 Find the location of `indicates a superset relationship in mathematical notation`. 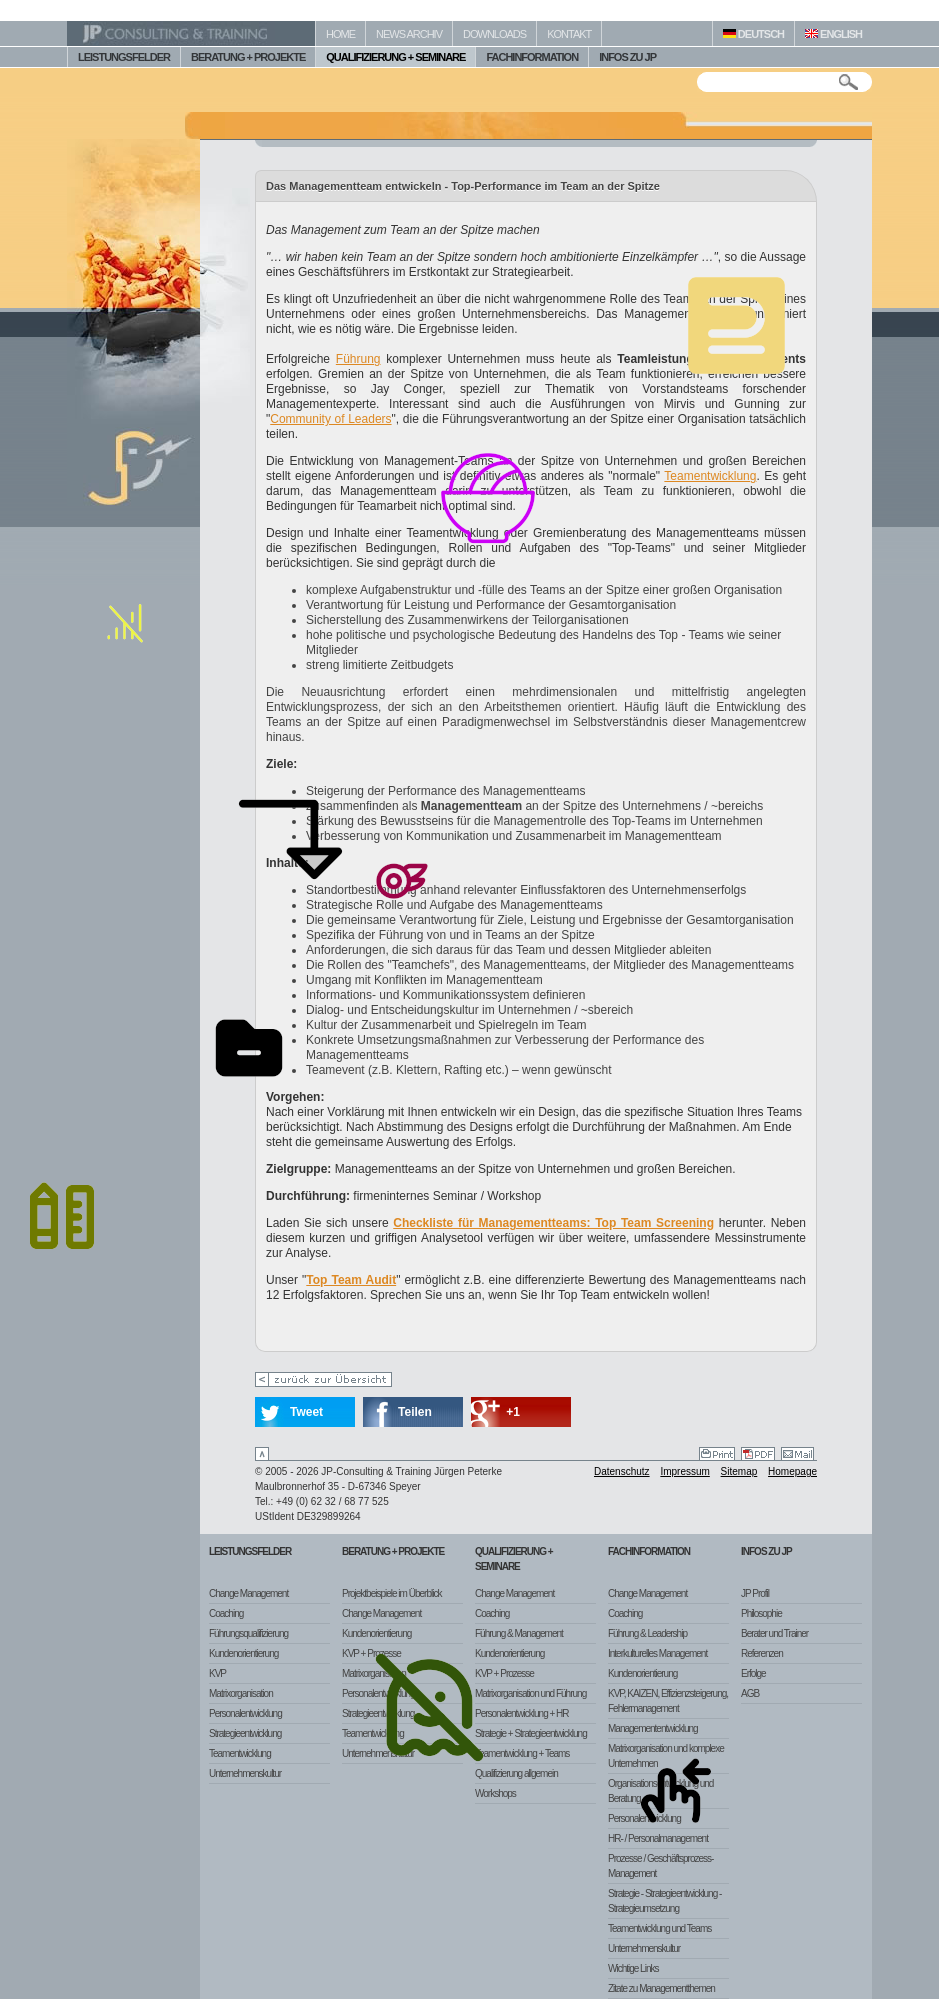

indicates a superset relationship in mathematical notation is located at coordinates (736, 325).